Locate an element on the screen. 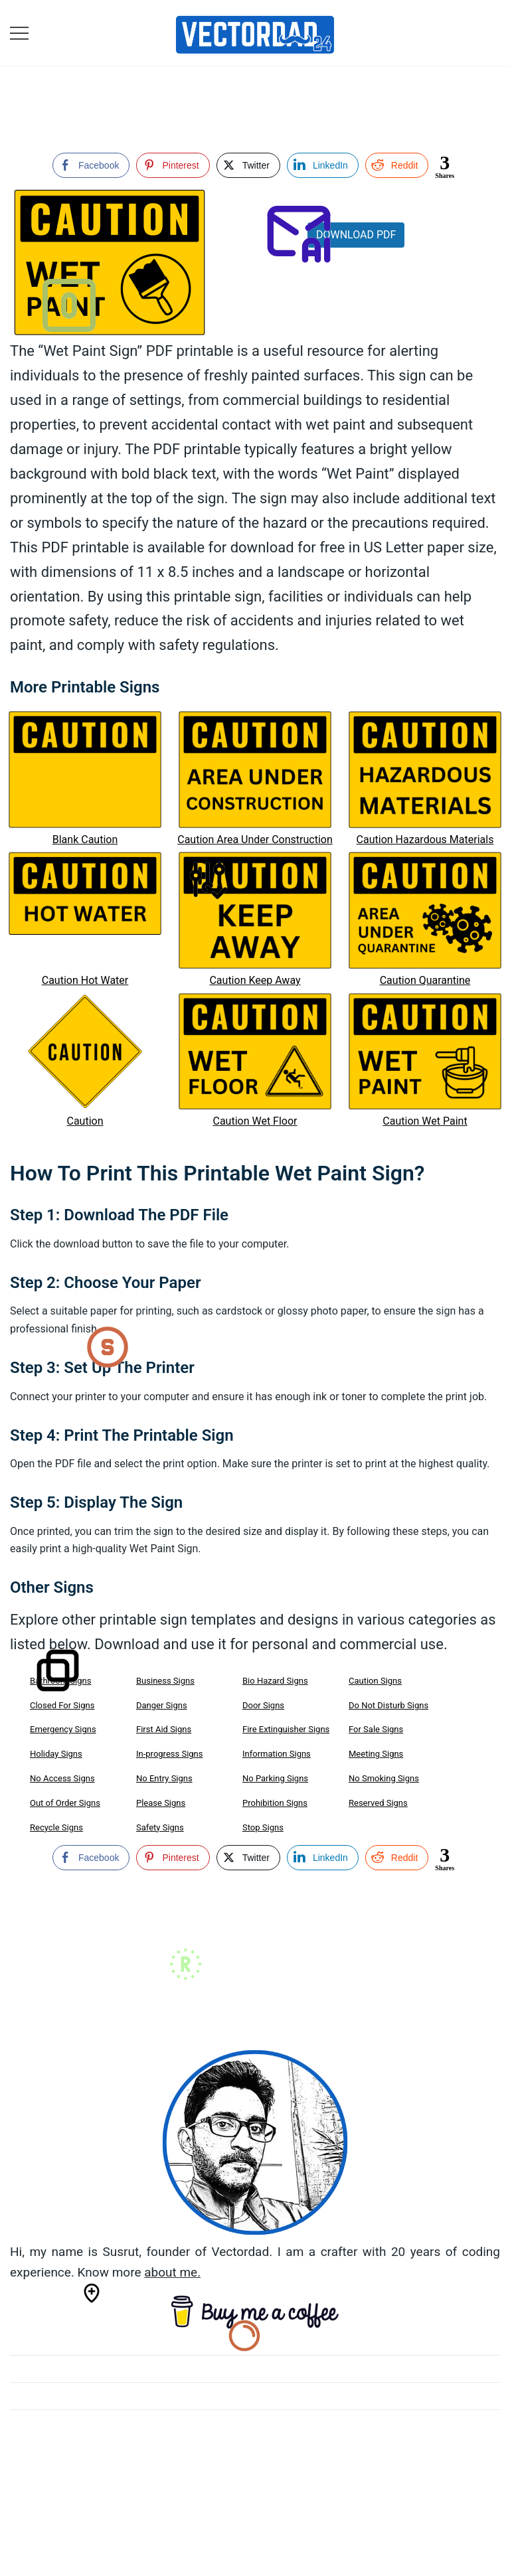  represents the letter "o" in a text or keyboard input is located at coordinates (69, 305).